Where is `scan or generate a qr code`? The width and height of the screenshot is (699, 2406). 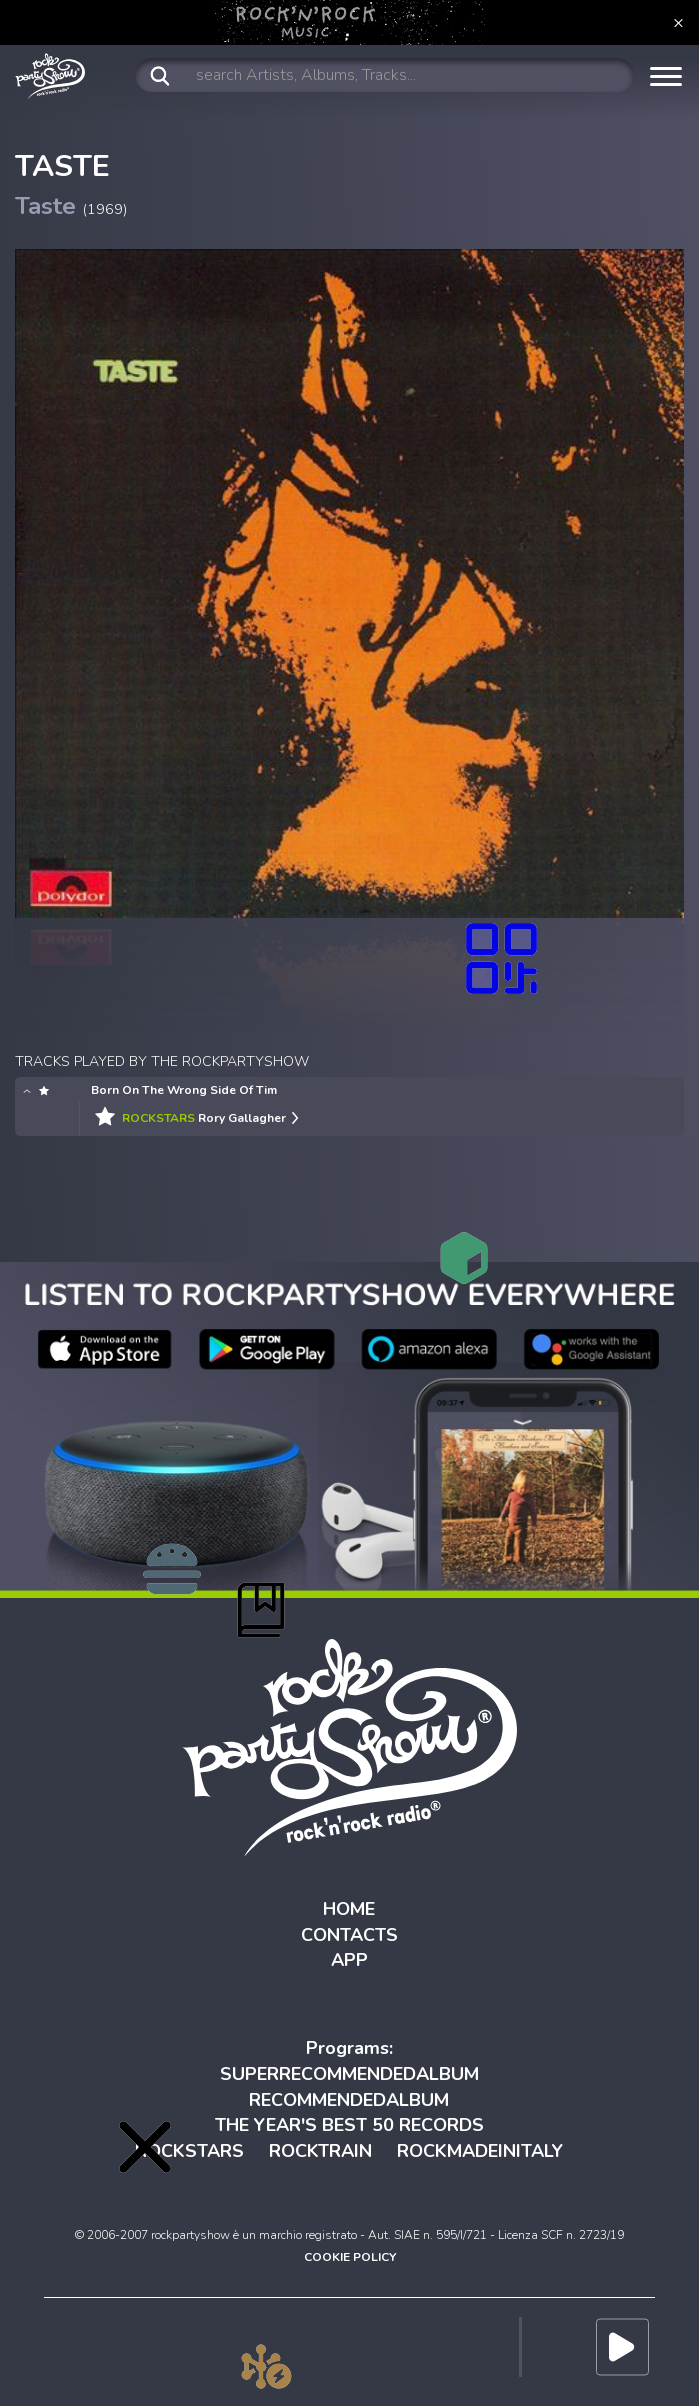
scan or generate a qr code is located at coordinates (501, 958).